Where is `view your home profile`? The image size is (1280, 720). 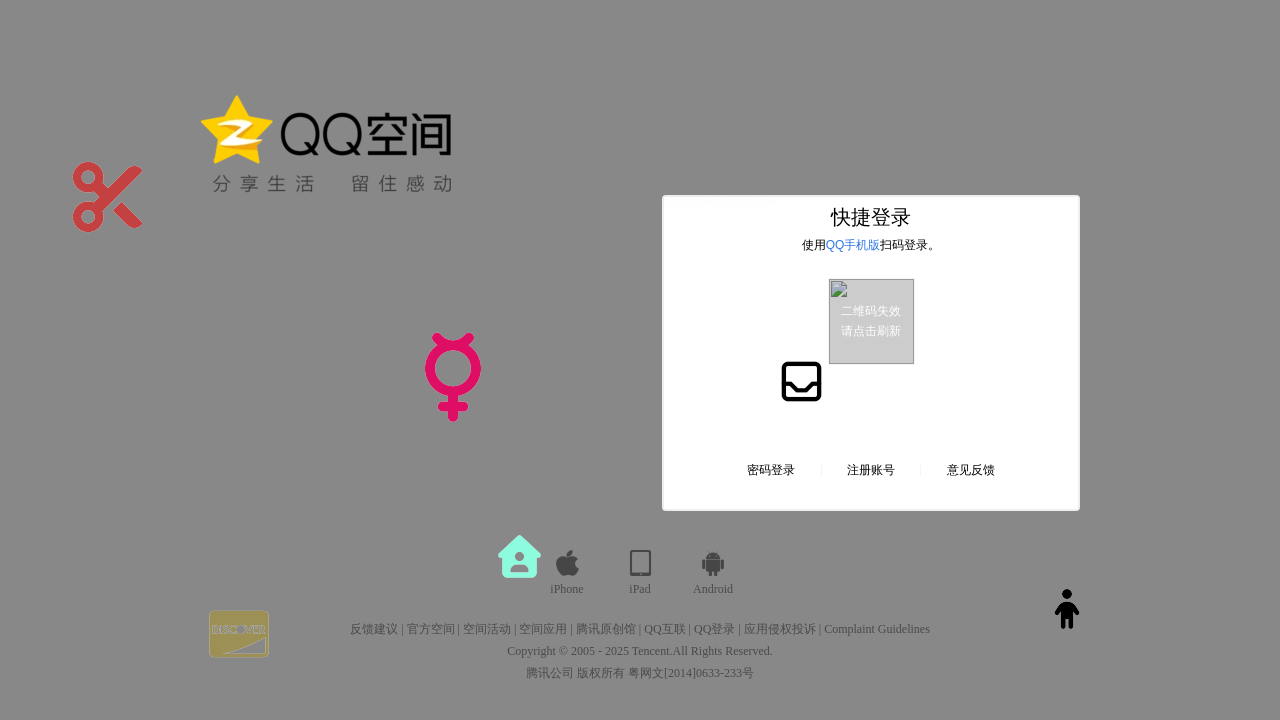 view your home profile is located at coordinates (519, 556).